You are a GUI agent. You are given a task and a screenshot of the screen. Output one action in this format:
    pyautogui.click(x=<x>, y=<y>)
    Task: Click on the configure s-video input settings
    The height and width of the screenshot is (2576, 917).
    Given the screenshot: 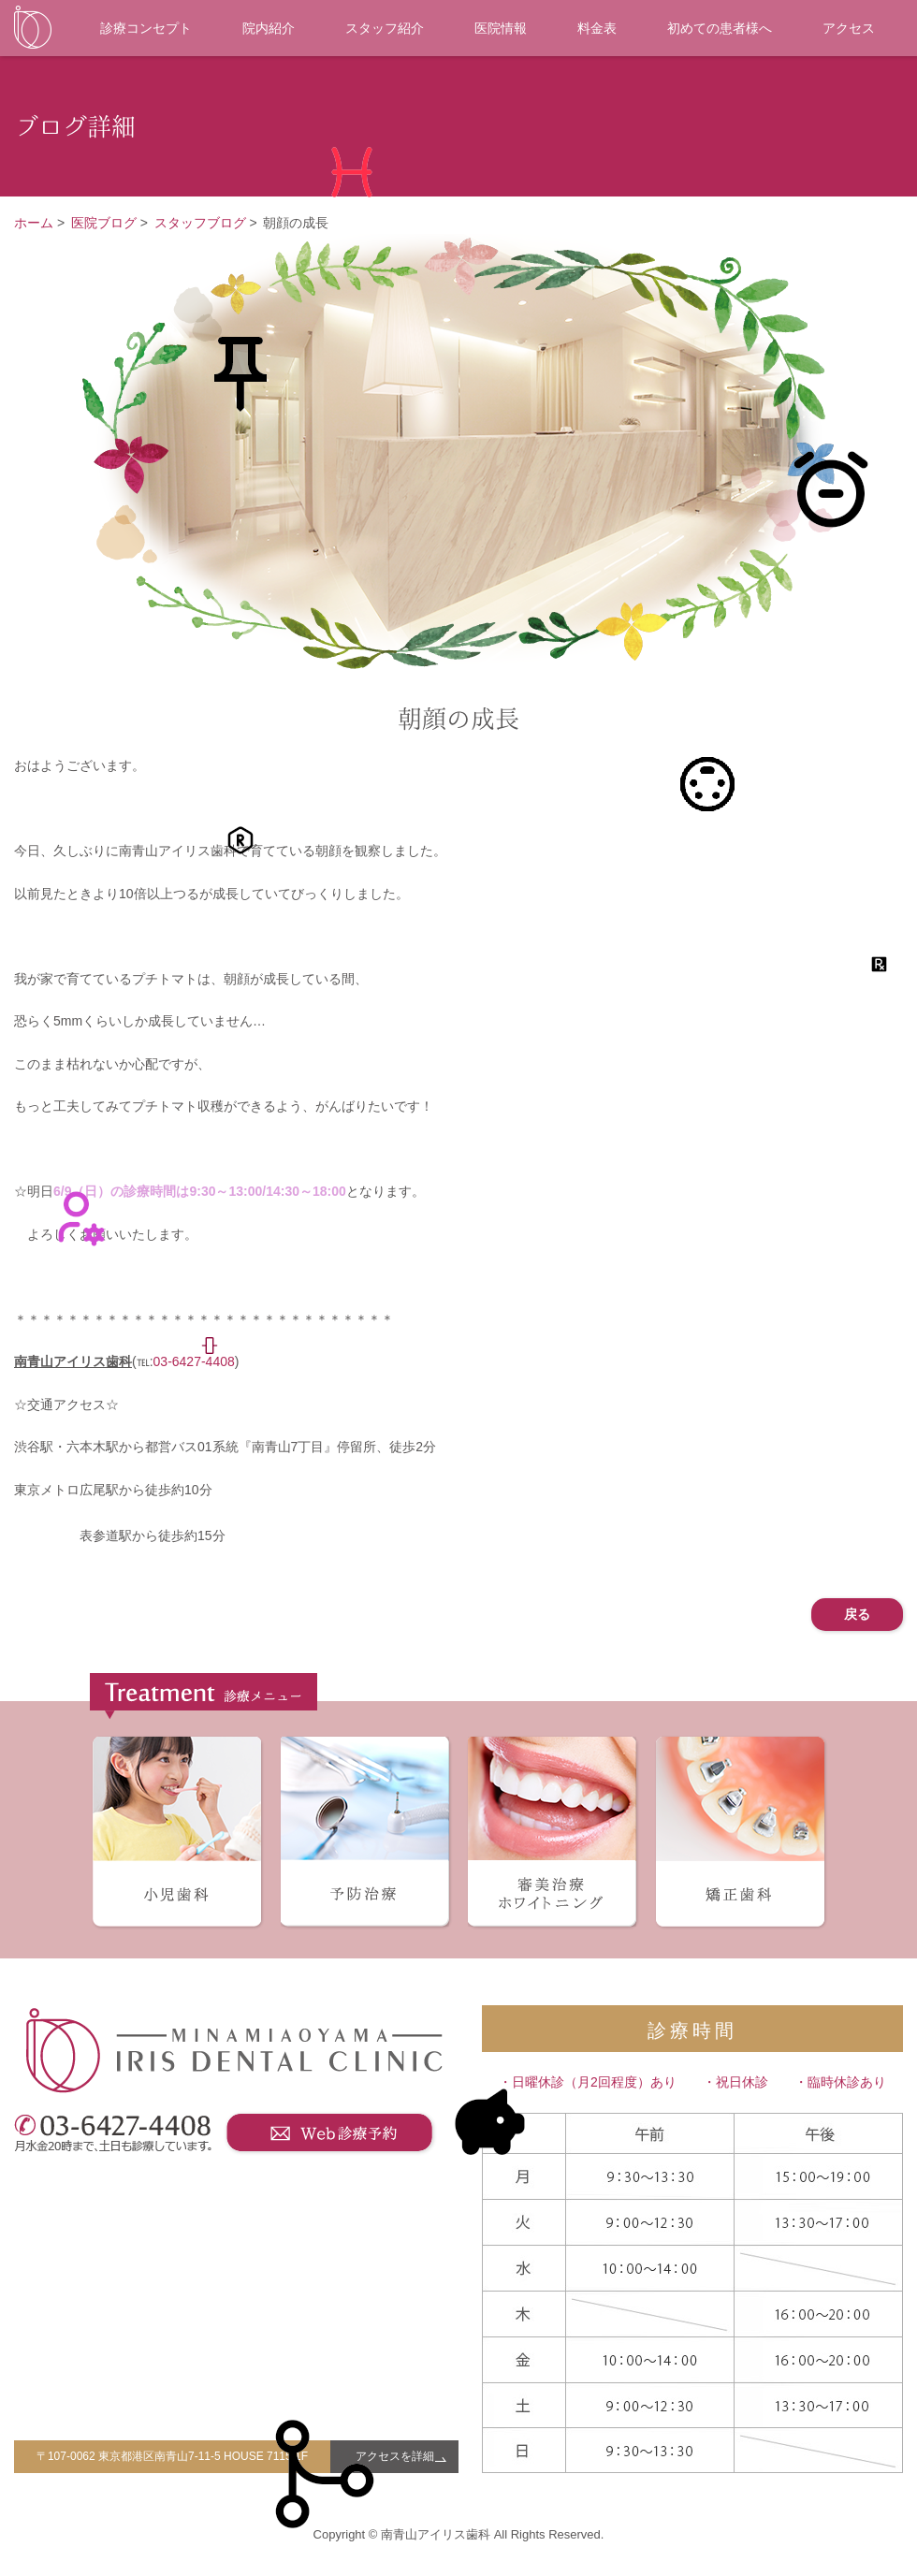 What is the action you would take?
    pyautogui.click(x=707, y=784)
    